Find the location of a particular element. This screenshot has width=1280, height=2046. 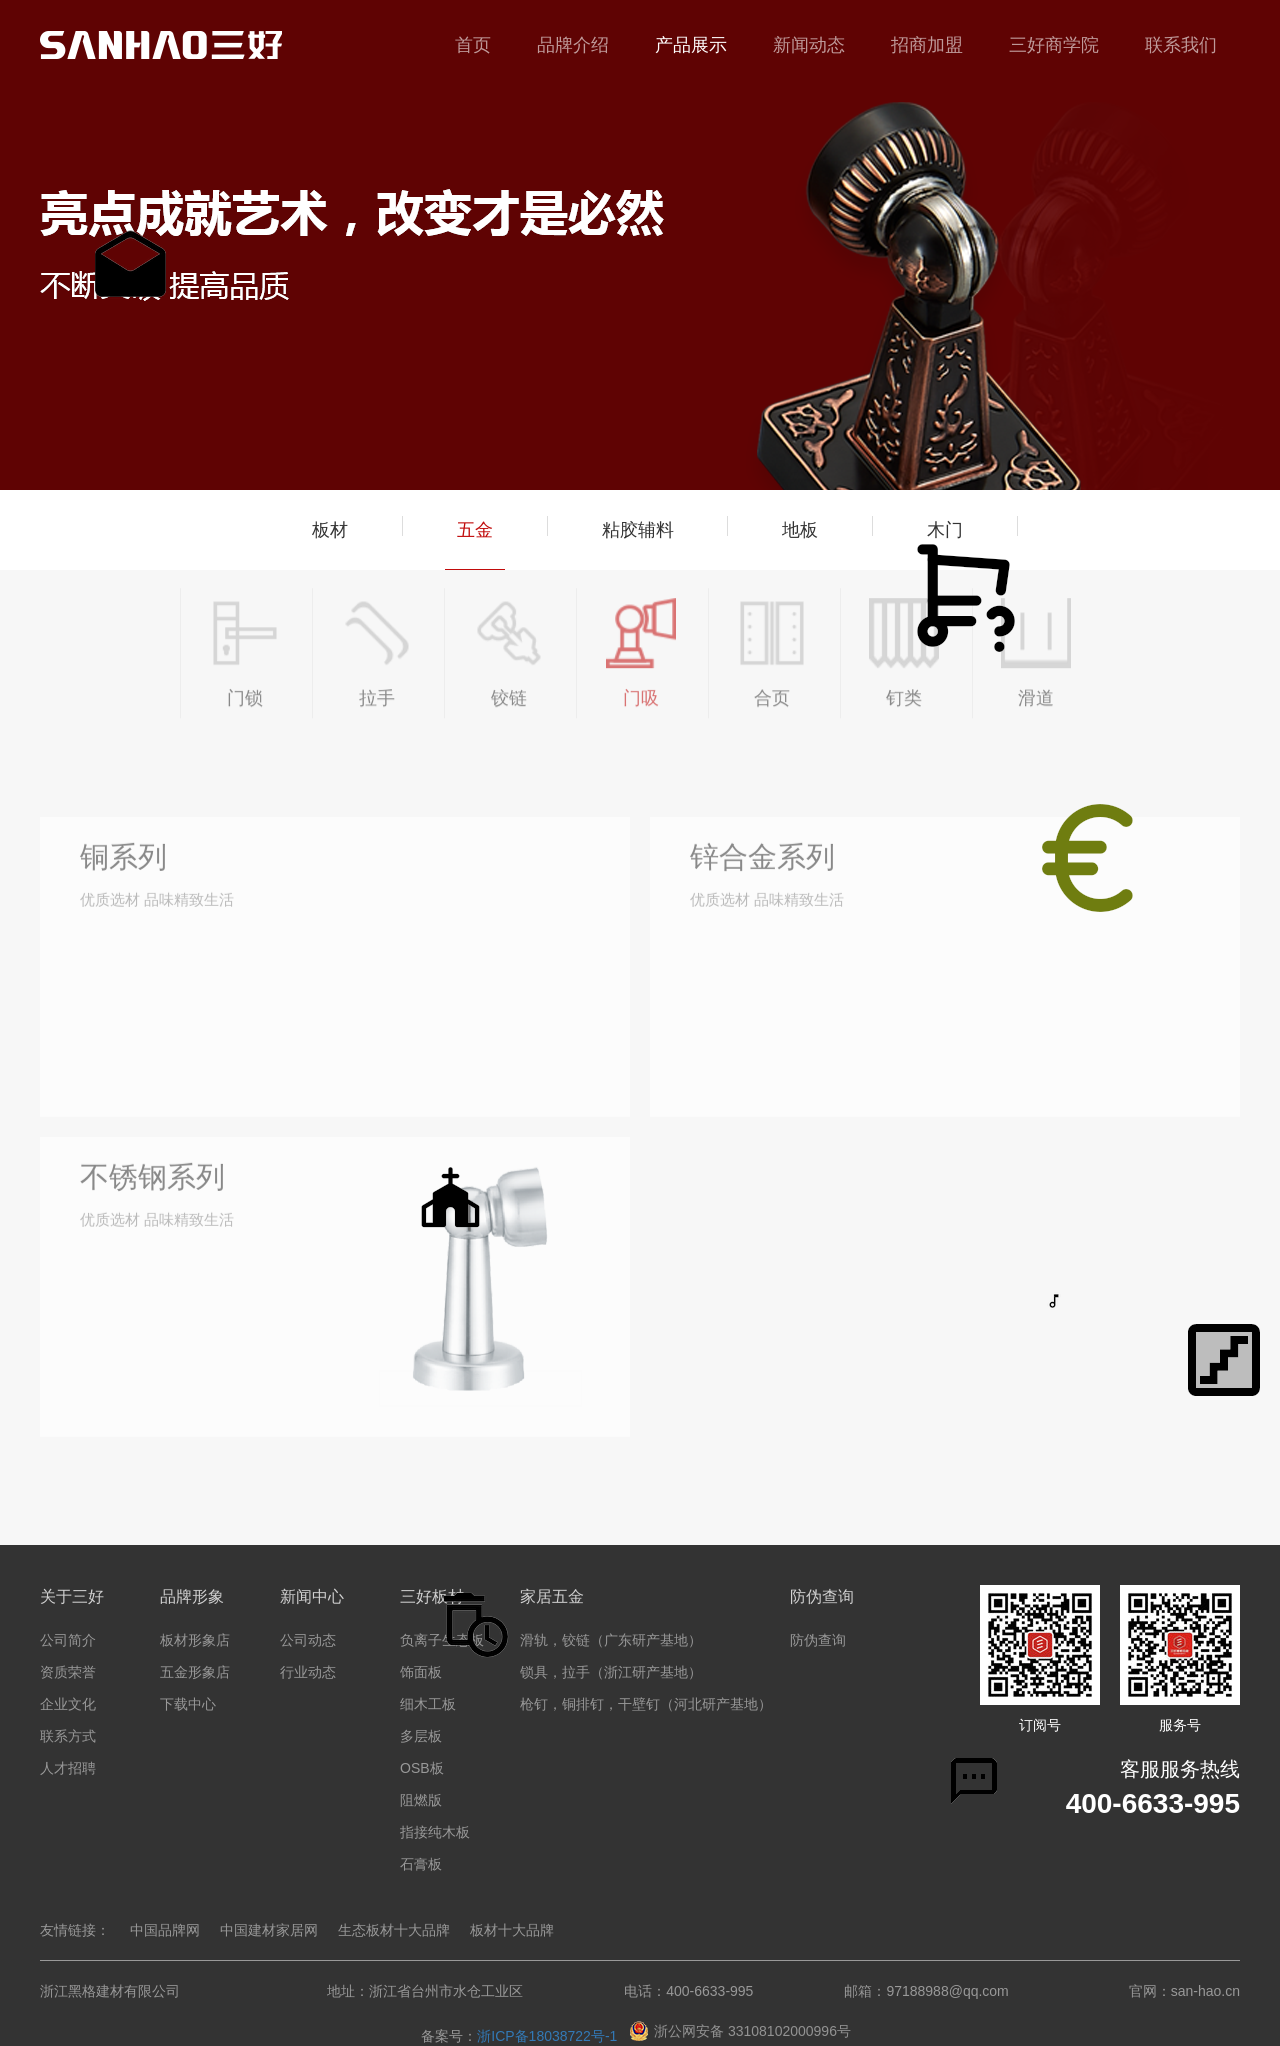

view your draft messages is located at coordinates (130, 268).